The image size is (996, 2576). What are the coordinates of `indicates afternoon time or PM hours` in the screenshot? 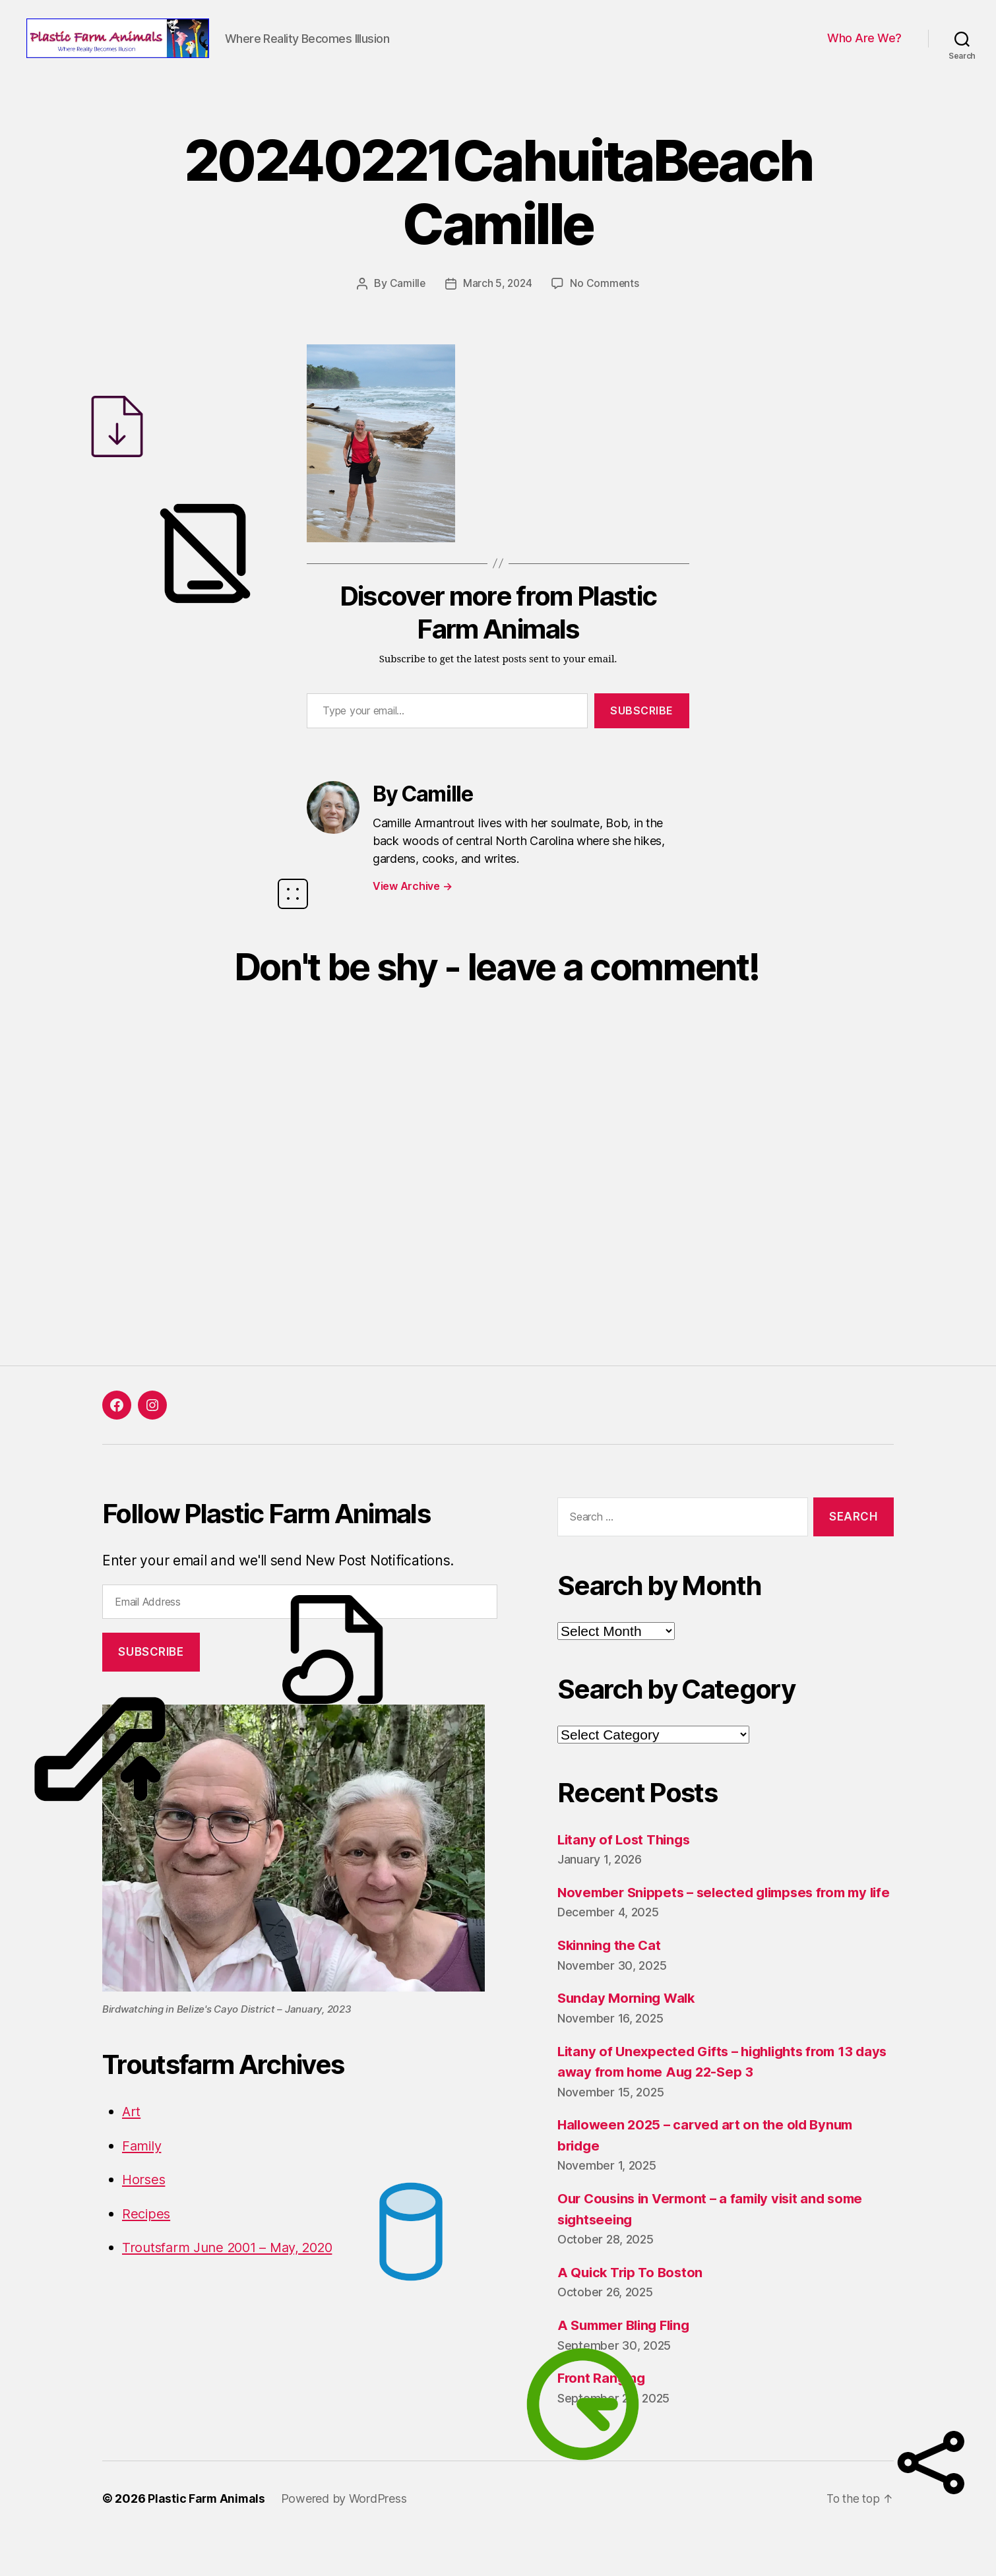 It's located at (582, 2404).